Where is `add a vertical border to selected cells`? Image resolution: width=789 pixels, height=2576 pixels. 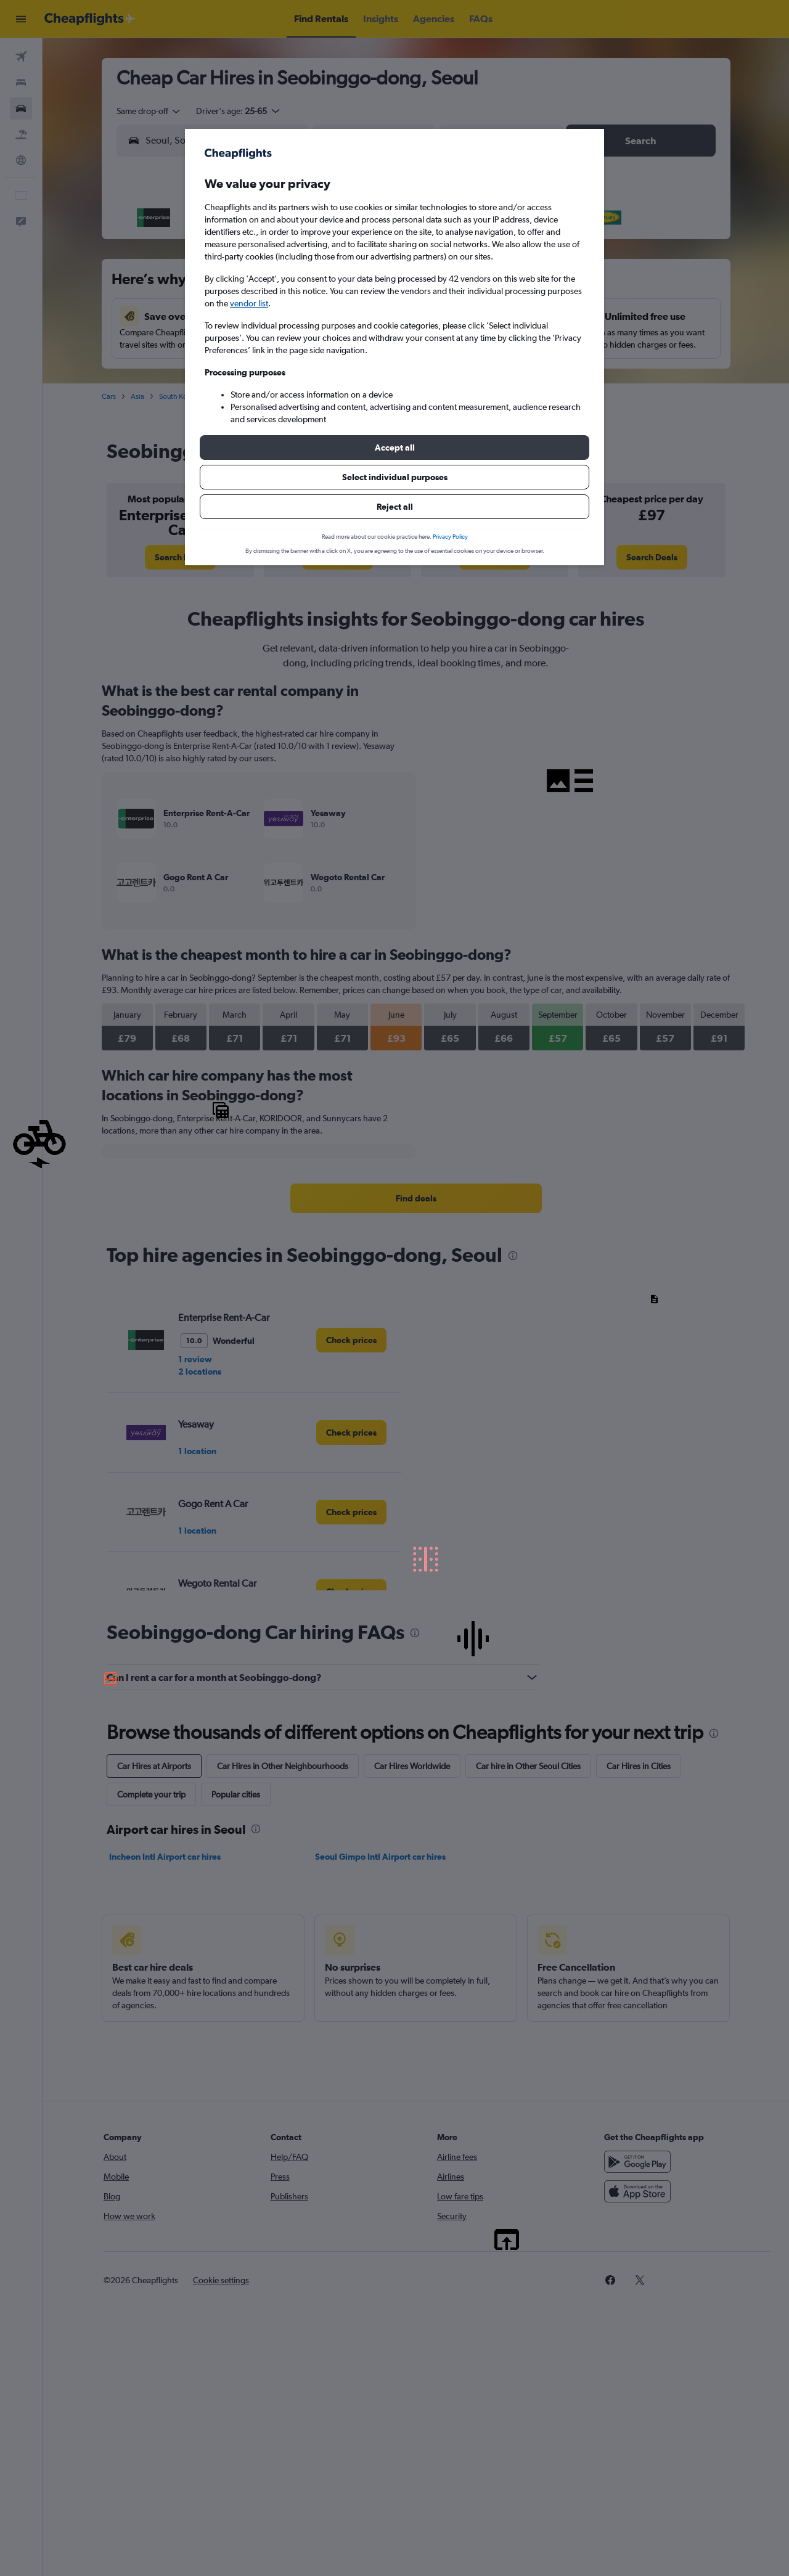 add a vertical border to selected cells is located at coordinates (425, 1559).